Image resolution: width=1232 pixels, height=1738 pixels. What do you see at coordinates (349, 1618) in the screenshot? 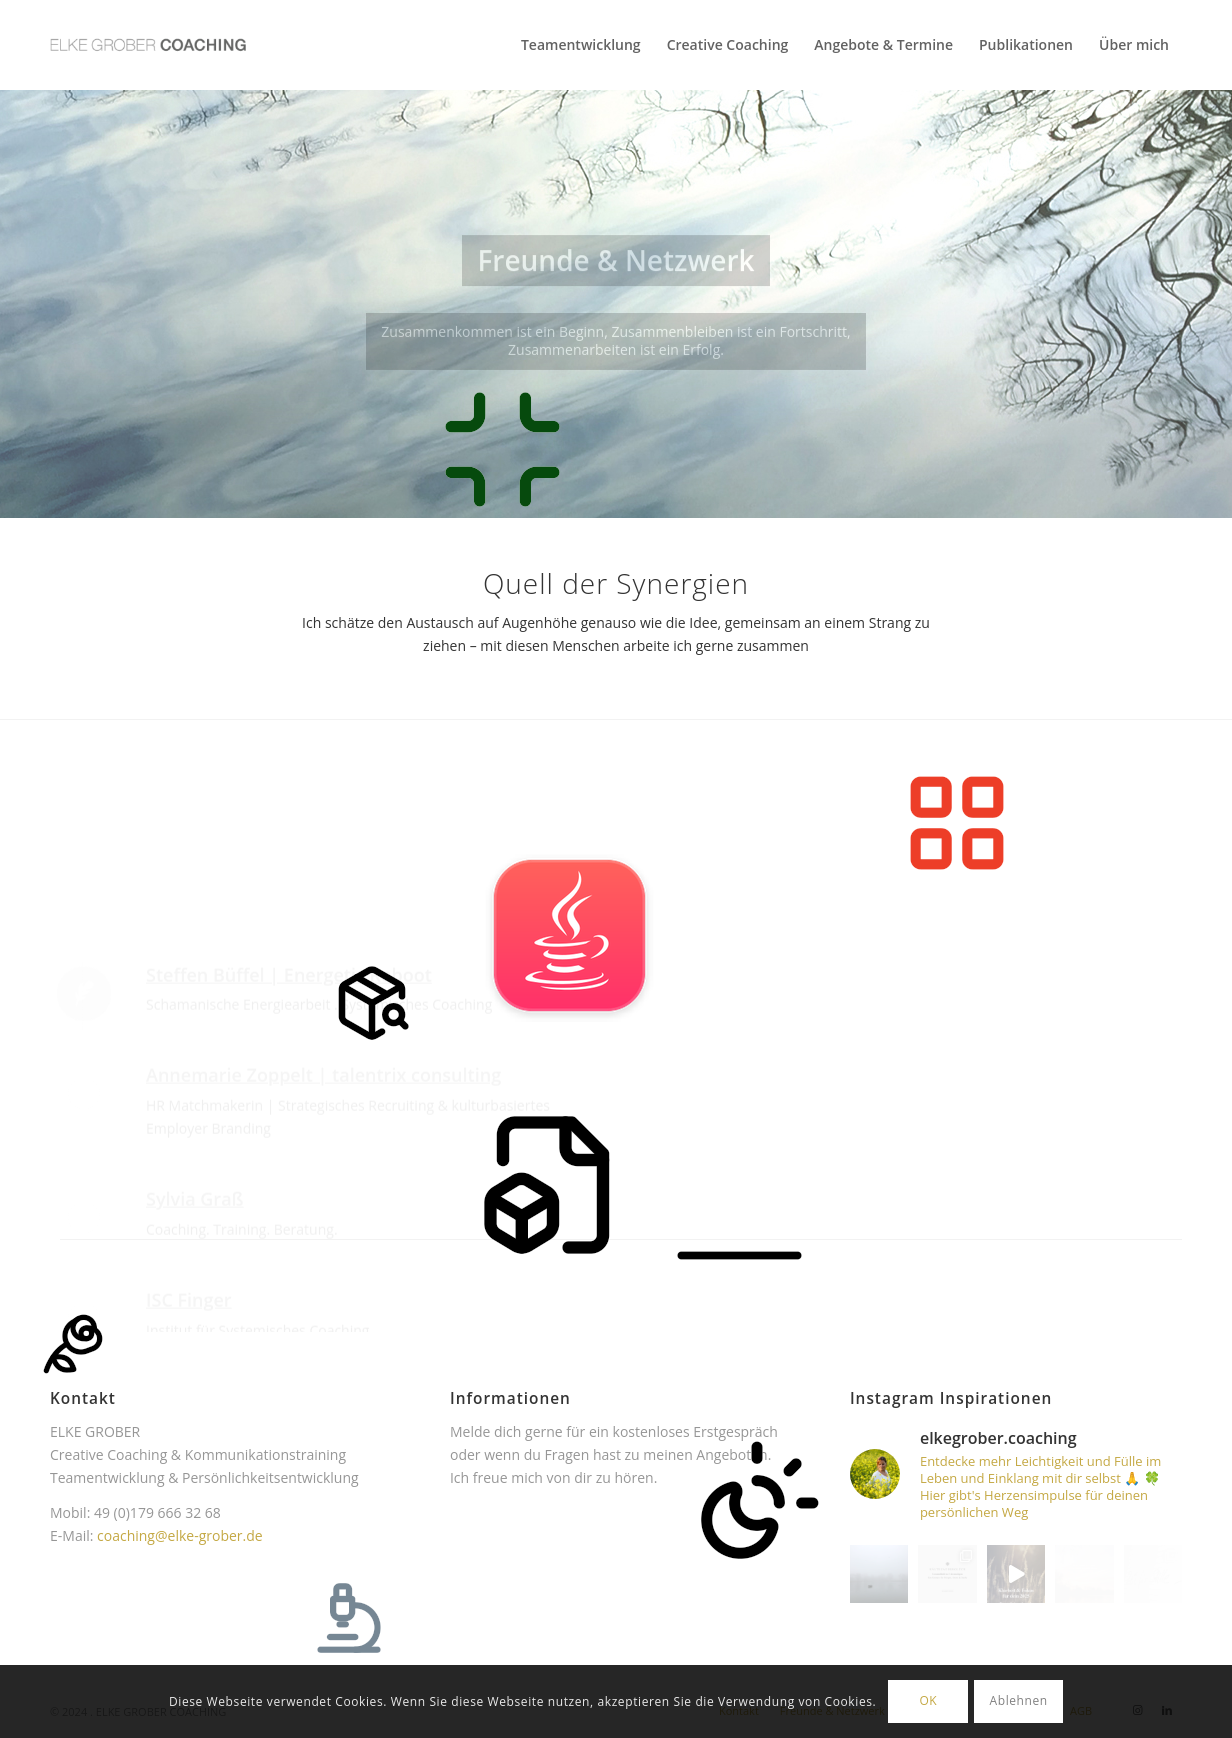
I see `access scientific or research tools` at bounding box center [349, 1618].